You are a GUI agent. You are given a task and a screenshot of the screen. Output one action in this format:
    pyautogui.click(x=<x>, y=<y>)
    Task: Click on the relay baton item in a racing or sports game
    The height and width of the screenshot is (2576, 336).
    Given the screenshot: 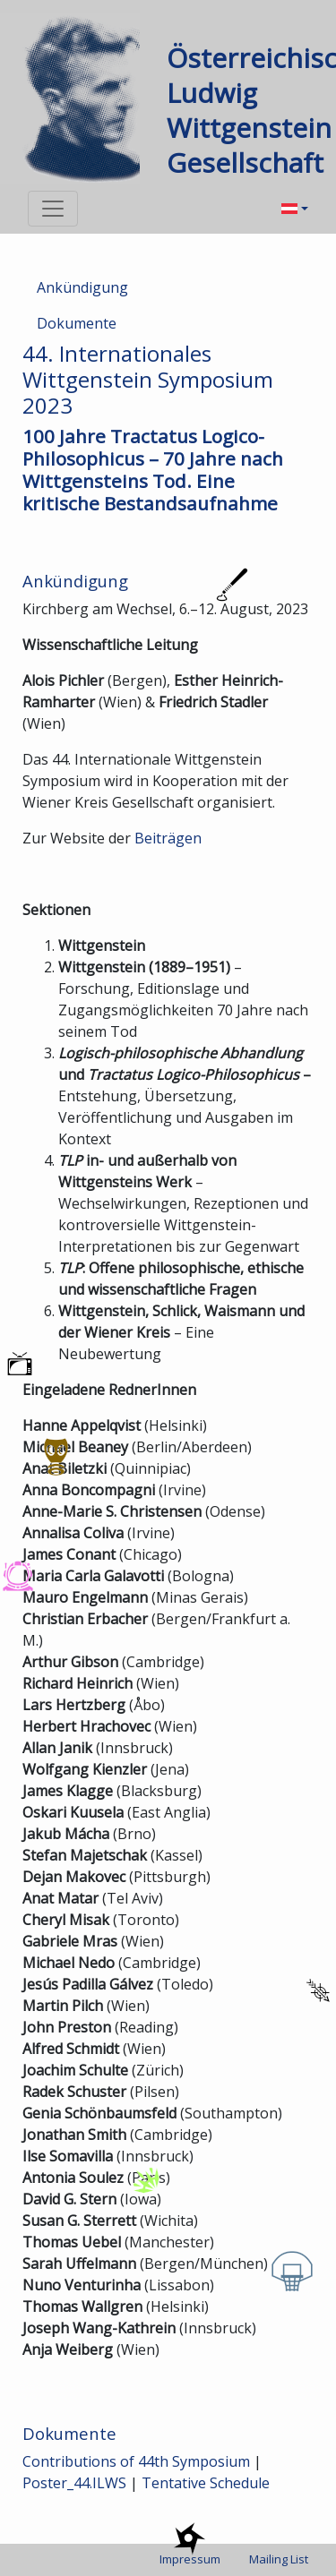 What is the action you would take?
    pyautogui.click(x=232, y=585)
    